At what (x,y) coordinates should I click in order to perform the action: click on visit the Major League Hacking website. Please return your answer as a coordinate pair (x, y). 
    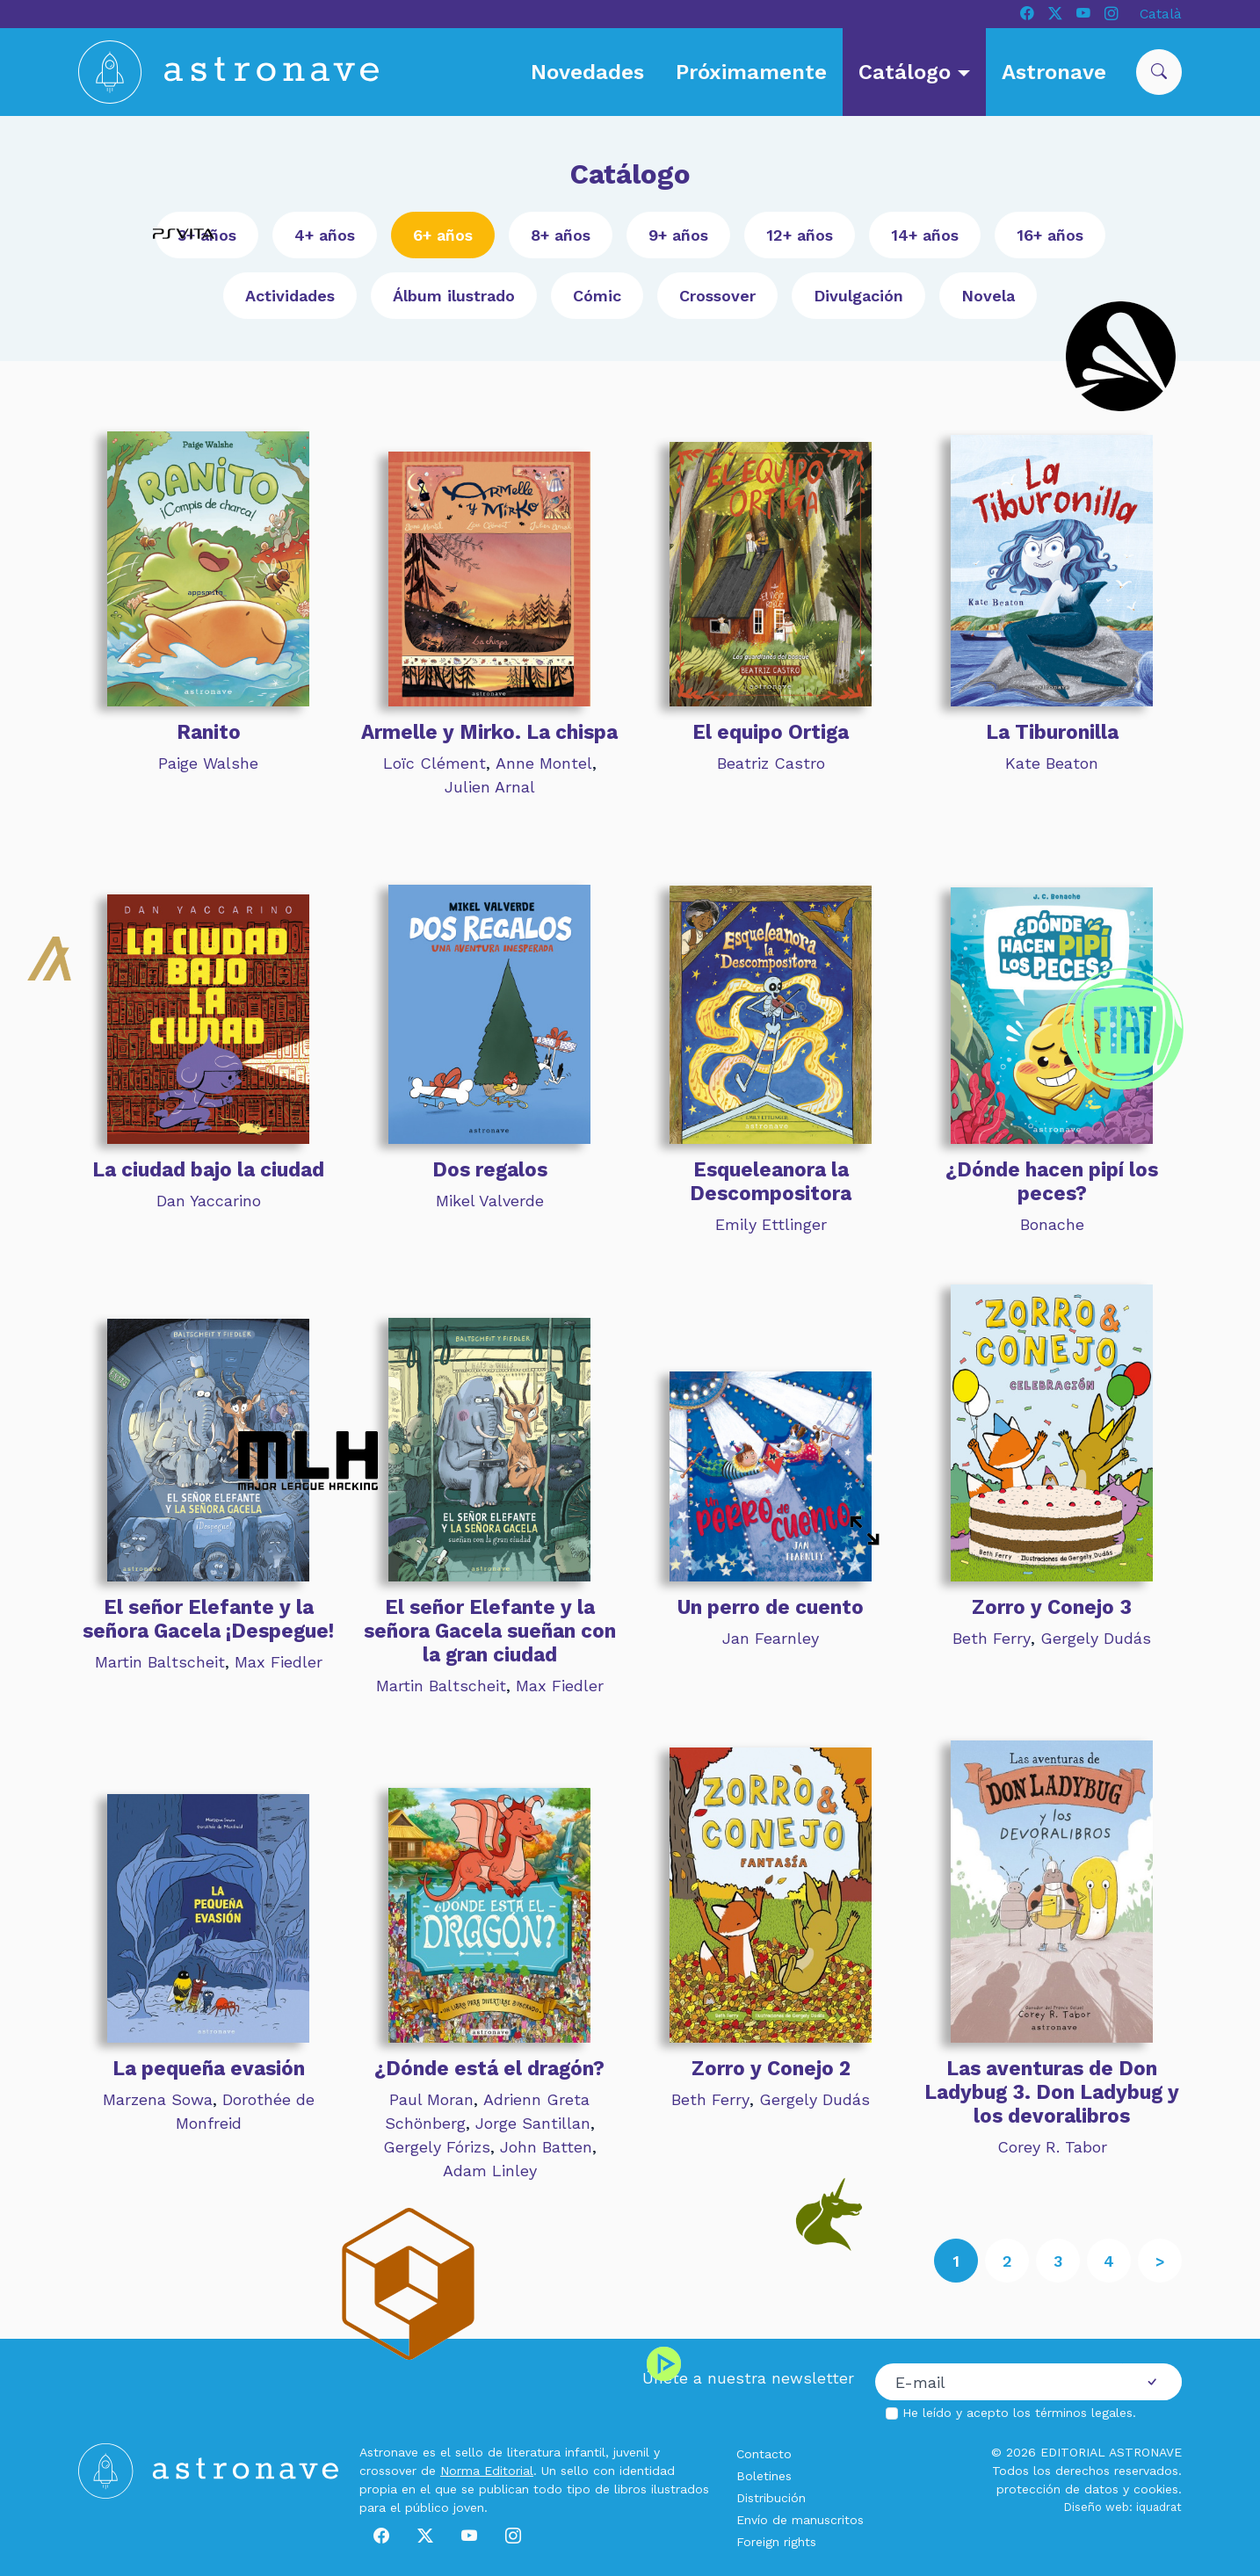
    Looking at the image, I should click on (308, 1460).